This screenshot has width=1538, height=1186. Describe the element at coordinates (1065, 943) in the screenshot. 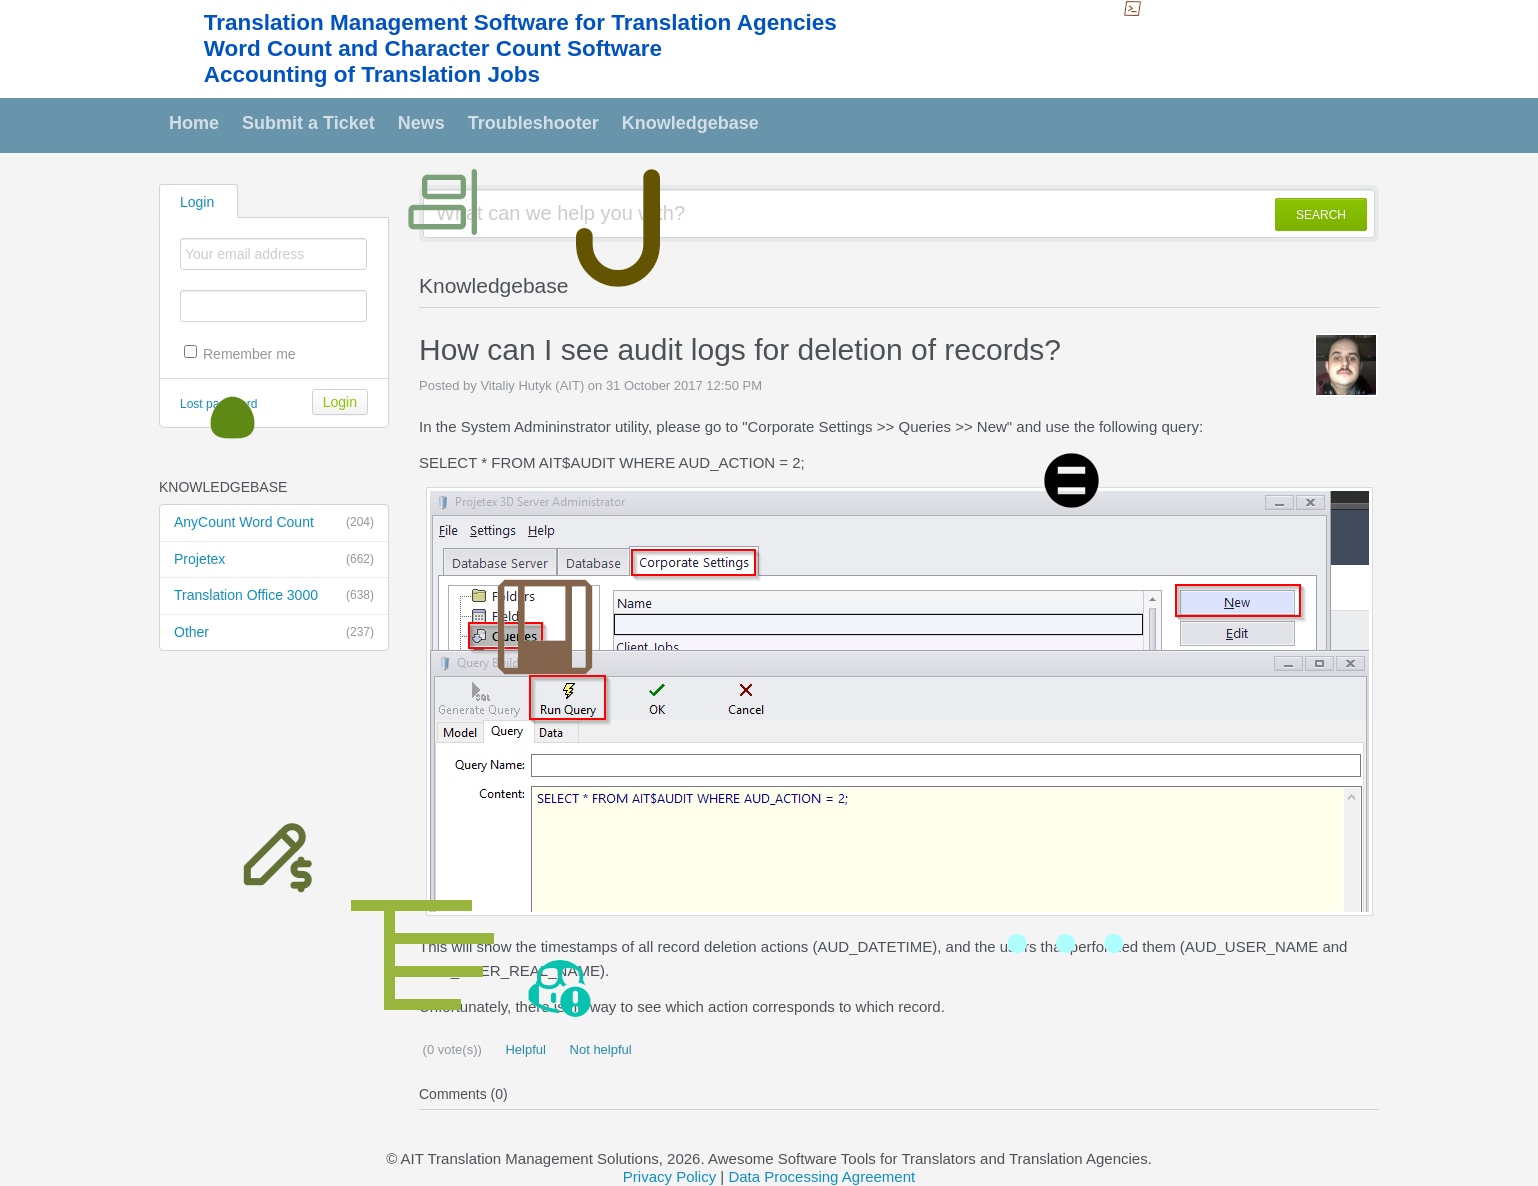

I see `access more options or actions` at that location.